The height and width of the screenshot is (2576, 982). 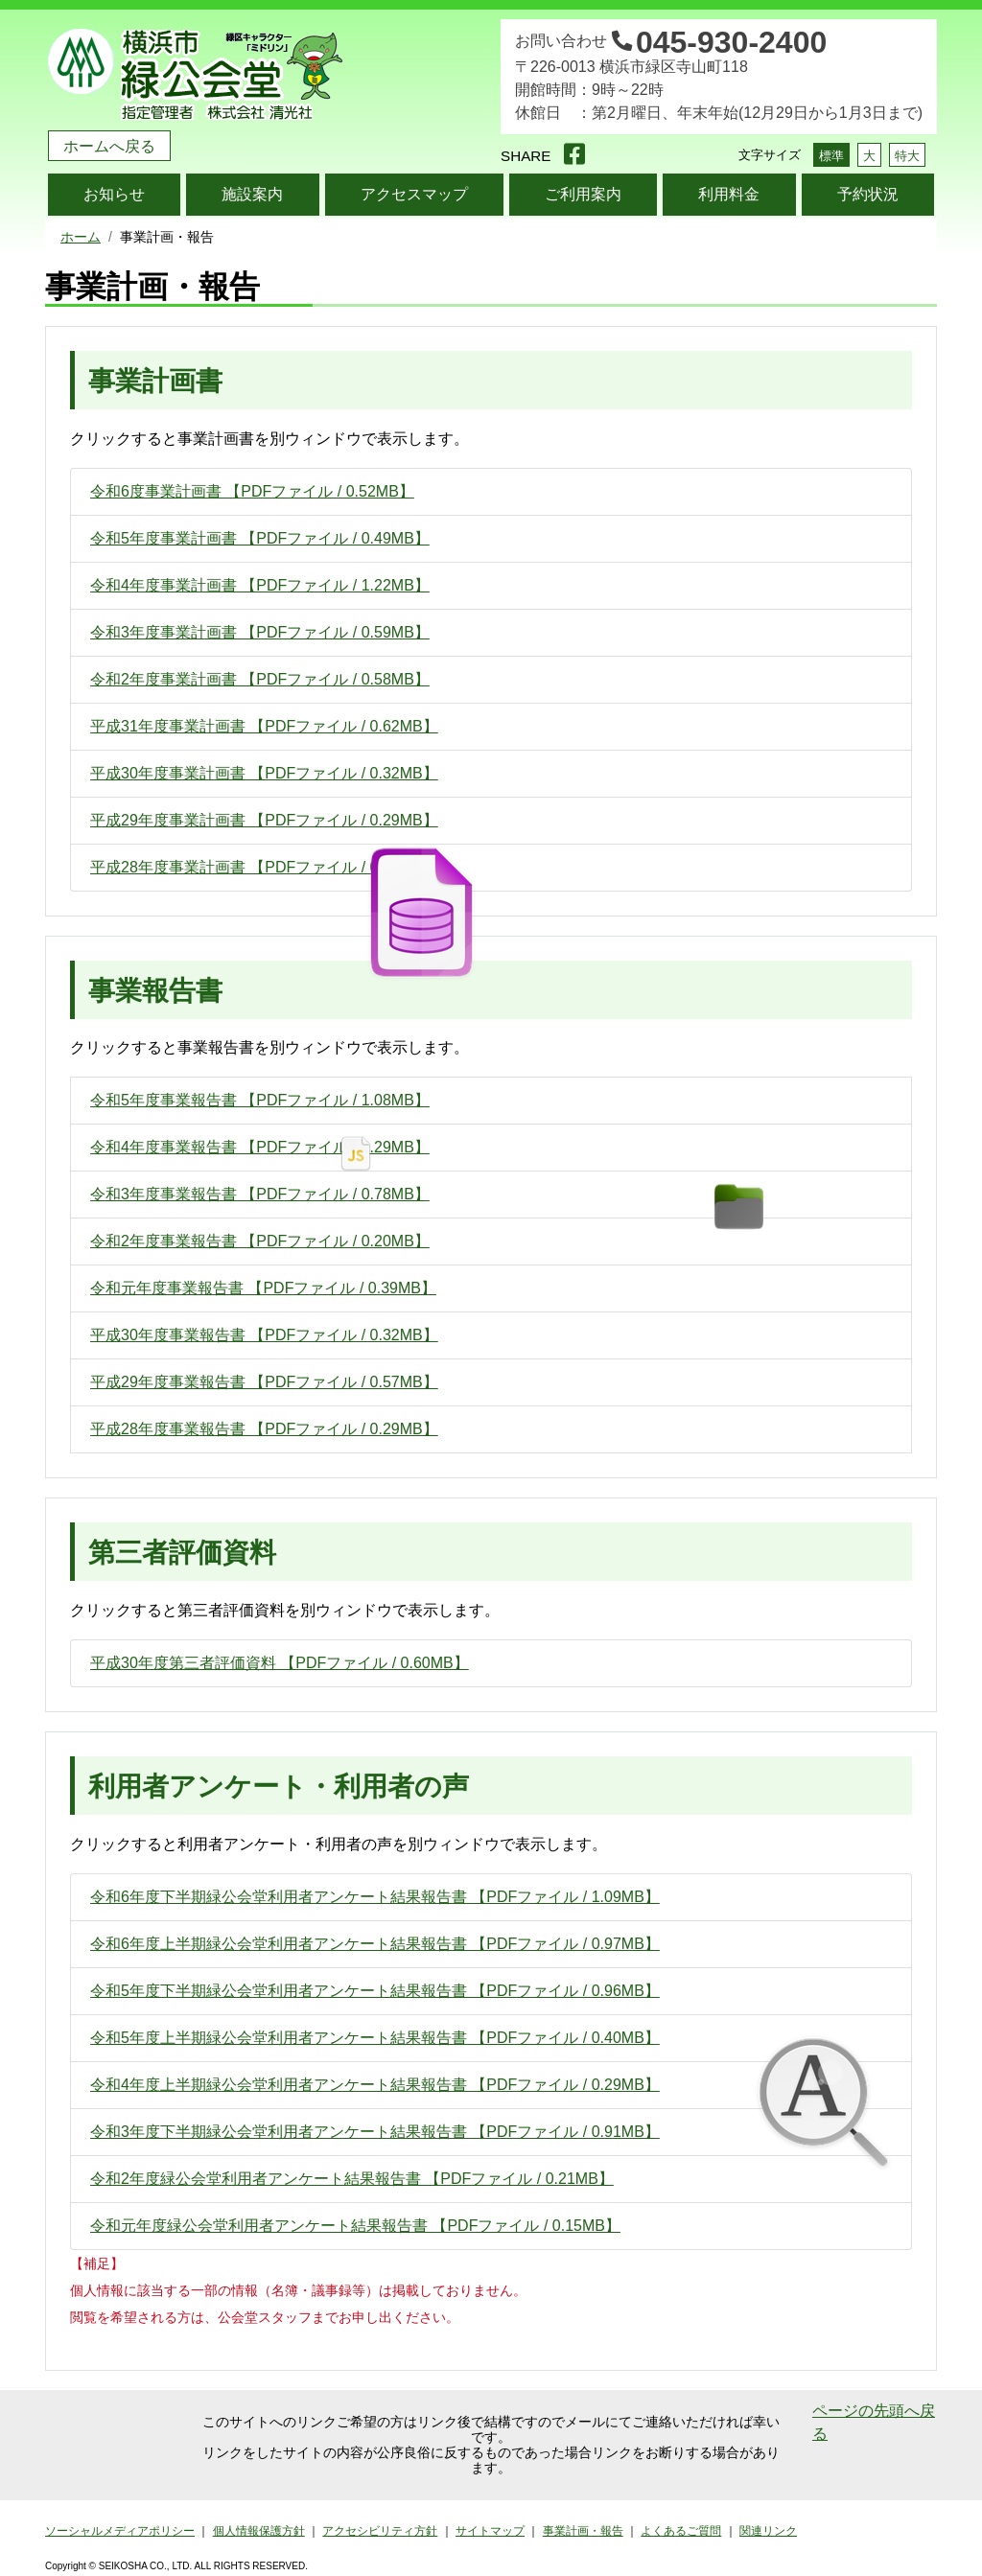 What do you see at coordinates (738, 1206) in the screenshot?
I see `open folder containing files` at bounding box center [738, 1206].